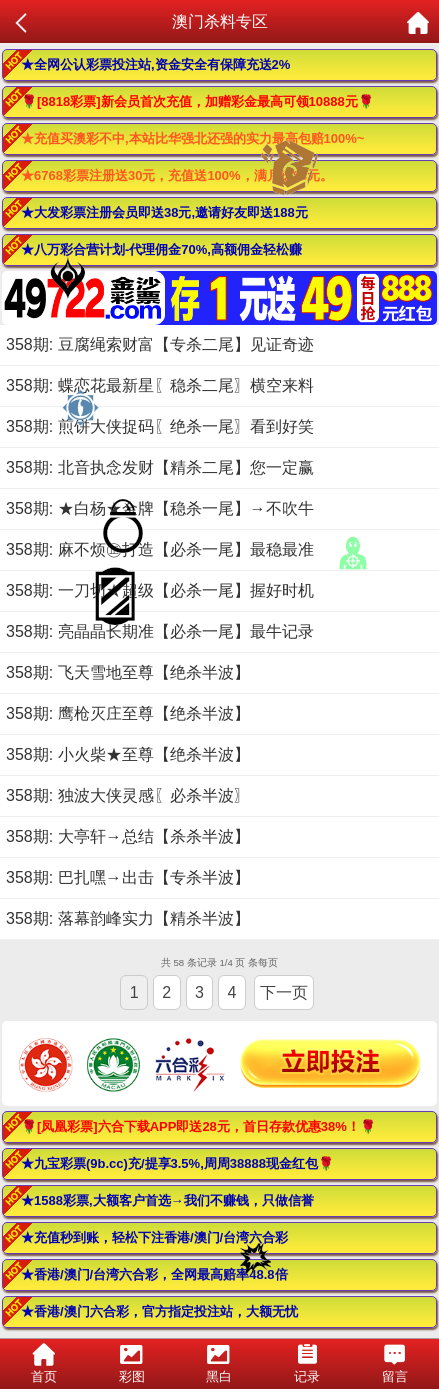  What do you see at coordinates (80, 407) in the screenshot?
I see `activate surveillance or watch mode` at bounding box center [80, 407].